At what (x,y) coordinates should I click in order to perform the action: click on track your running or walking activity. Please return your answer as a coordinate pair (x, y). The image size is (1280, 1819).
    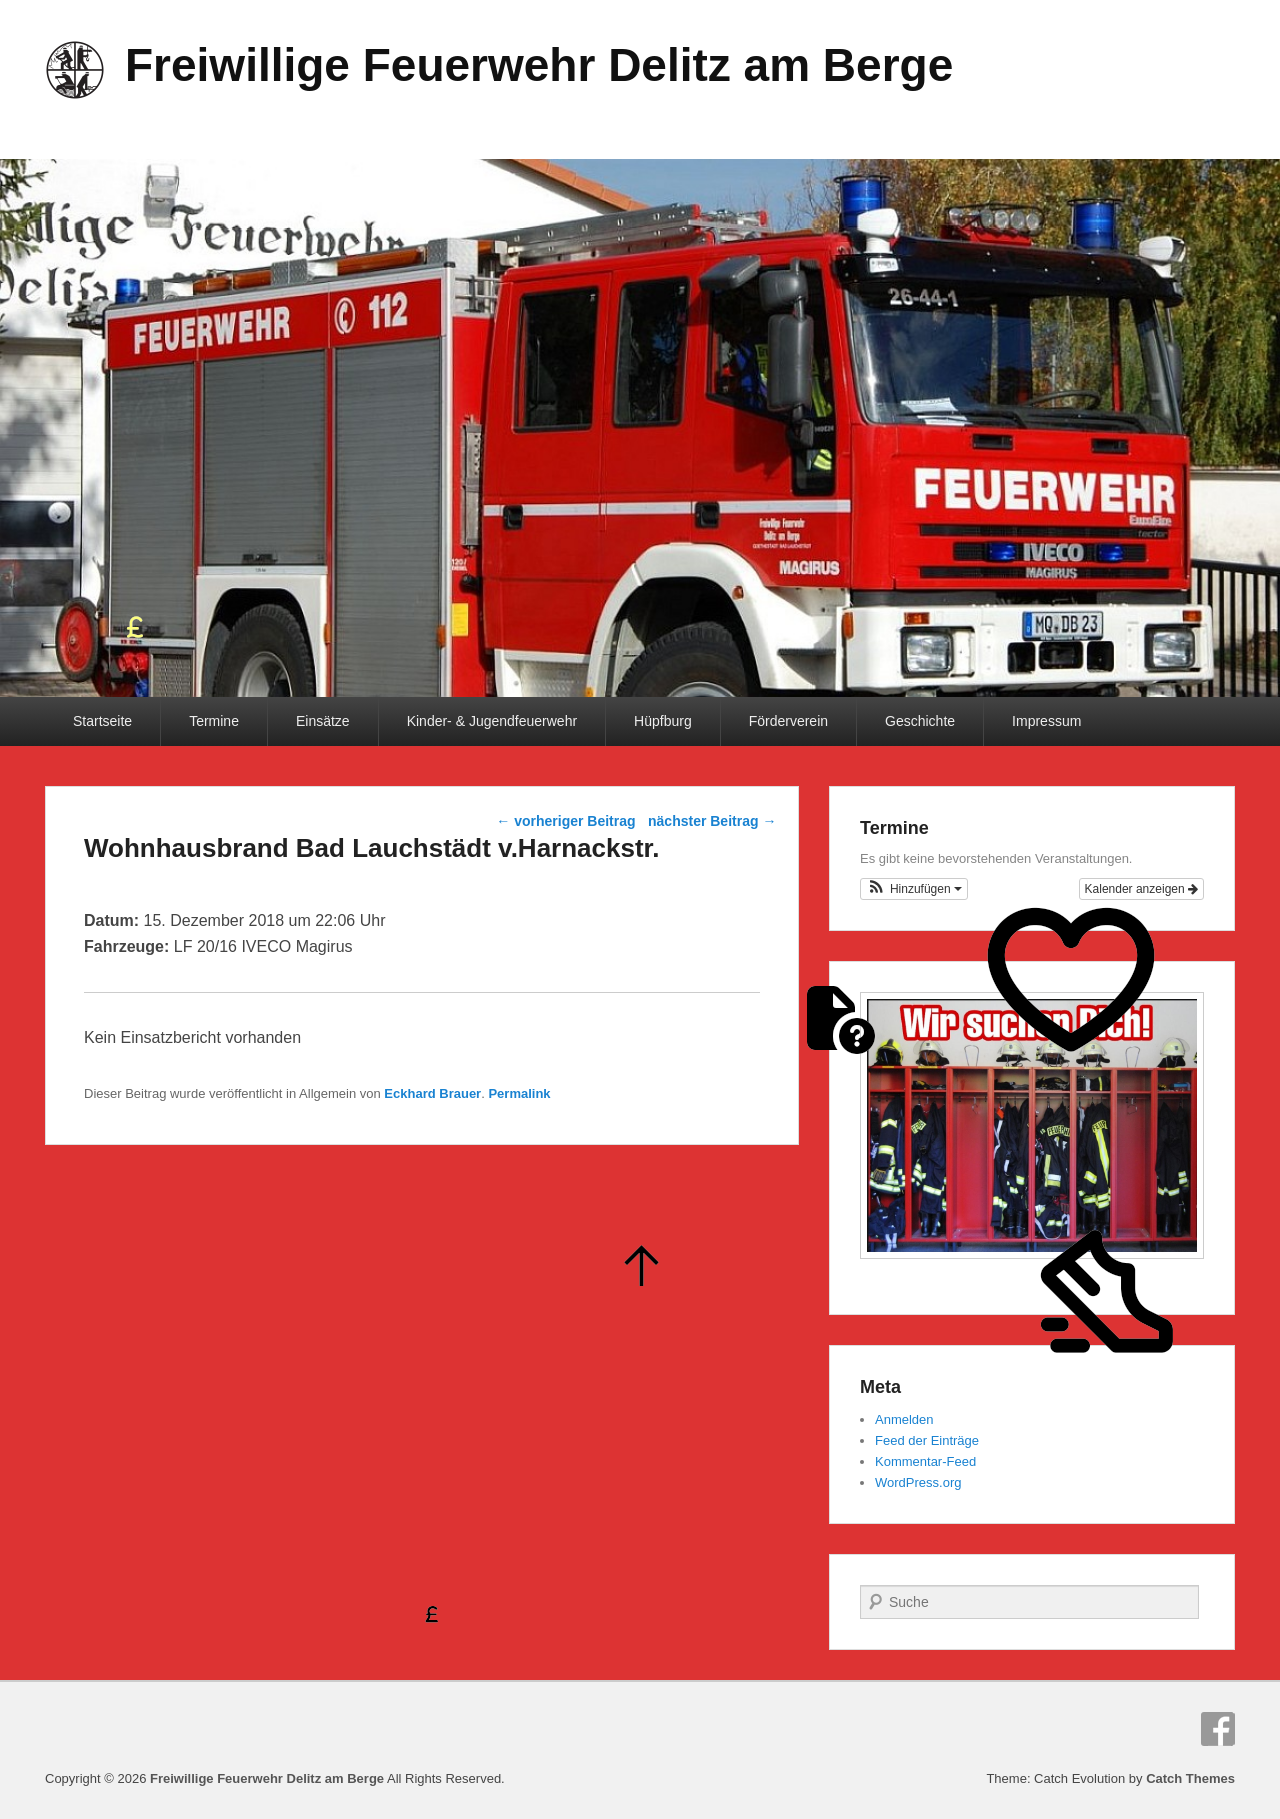
    Looking at the image, I should click on (1104, 1298).